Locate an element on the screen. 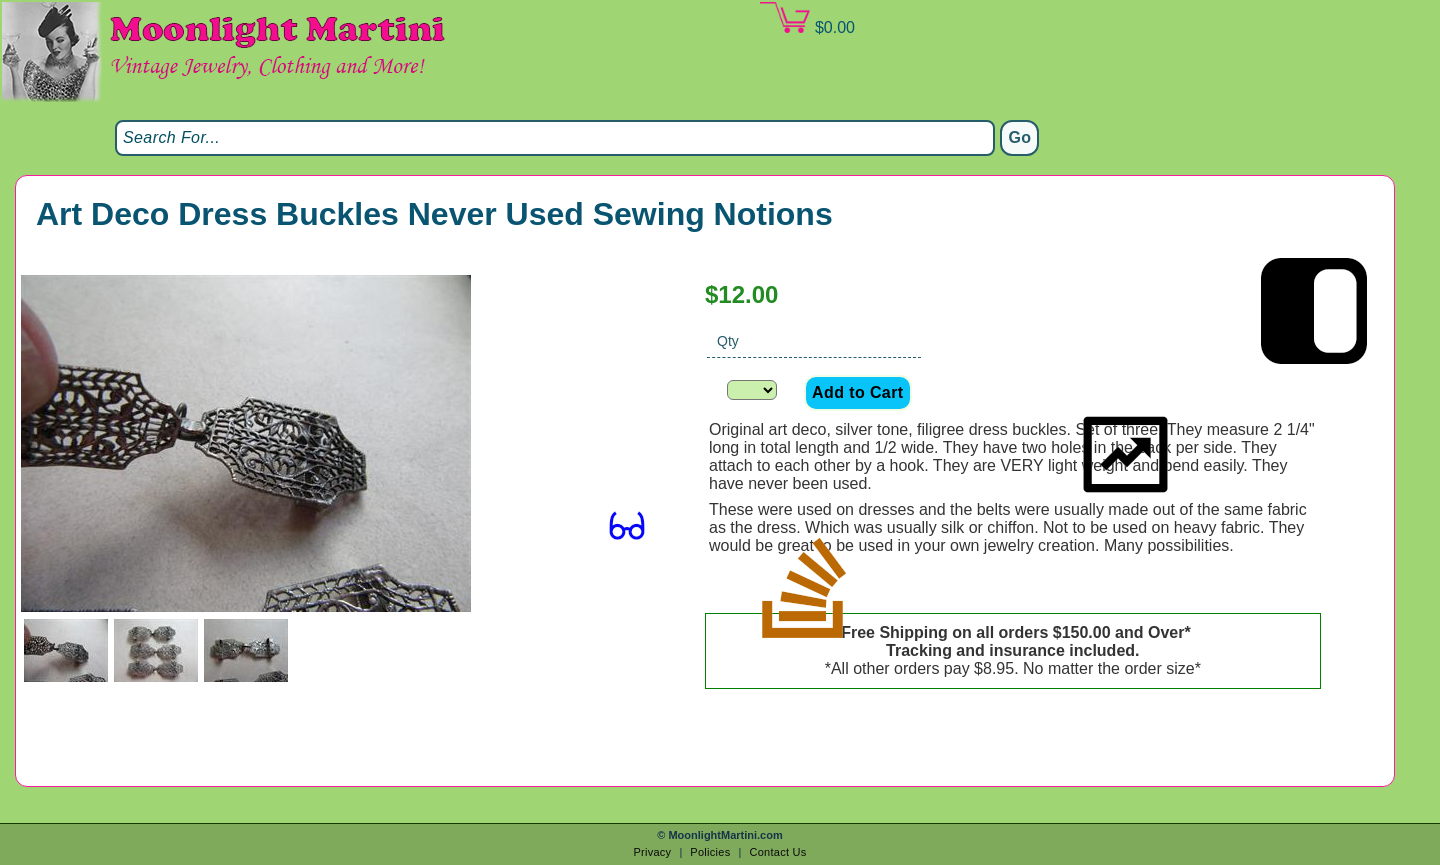 The image size is (1440, 865). enable reading or accessibility mode is located at coordinates (627, 527).